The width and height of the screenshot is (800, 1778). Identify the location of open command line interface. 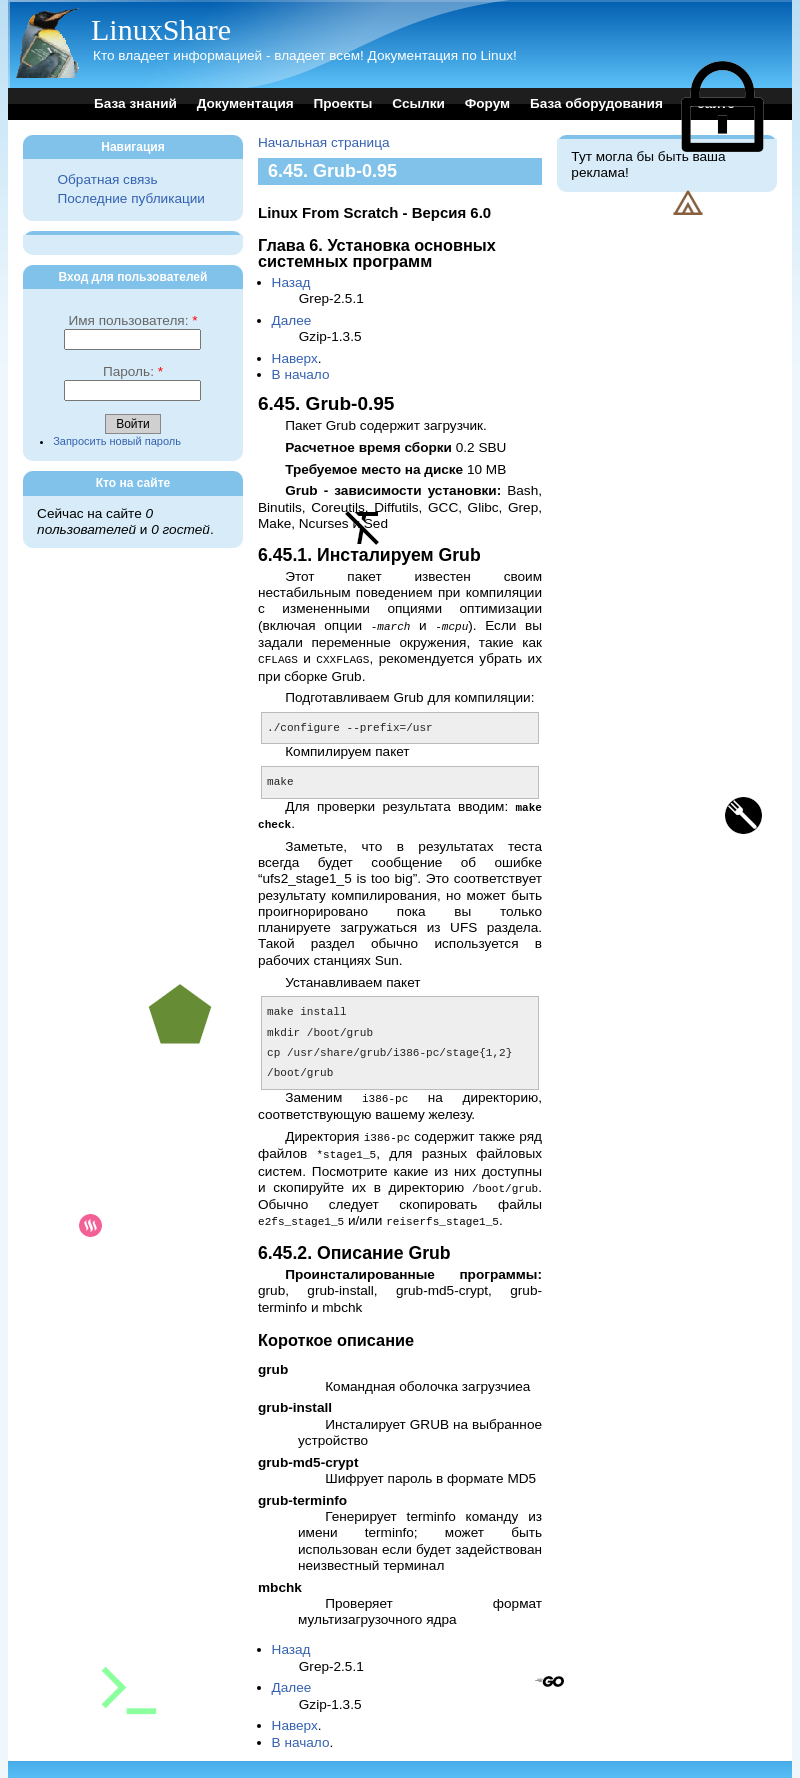
(129, 1687).